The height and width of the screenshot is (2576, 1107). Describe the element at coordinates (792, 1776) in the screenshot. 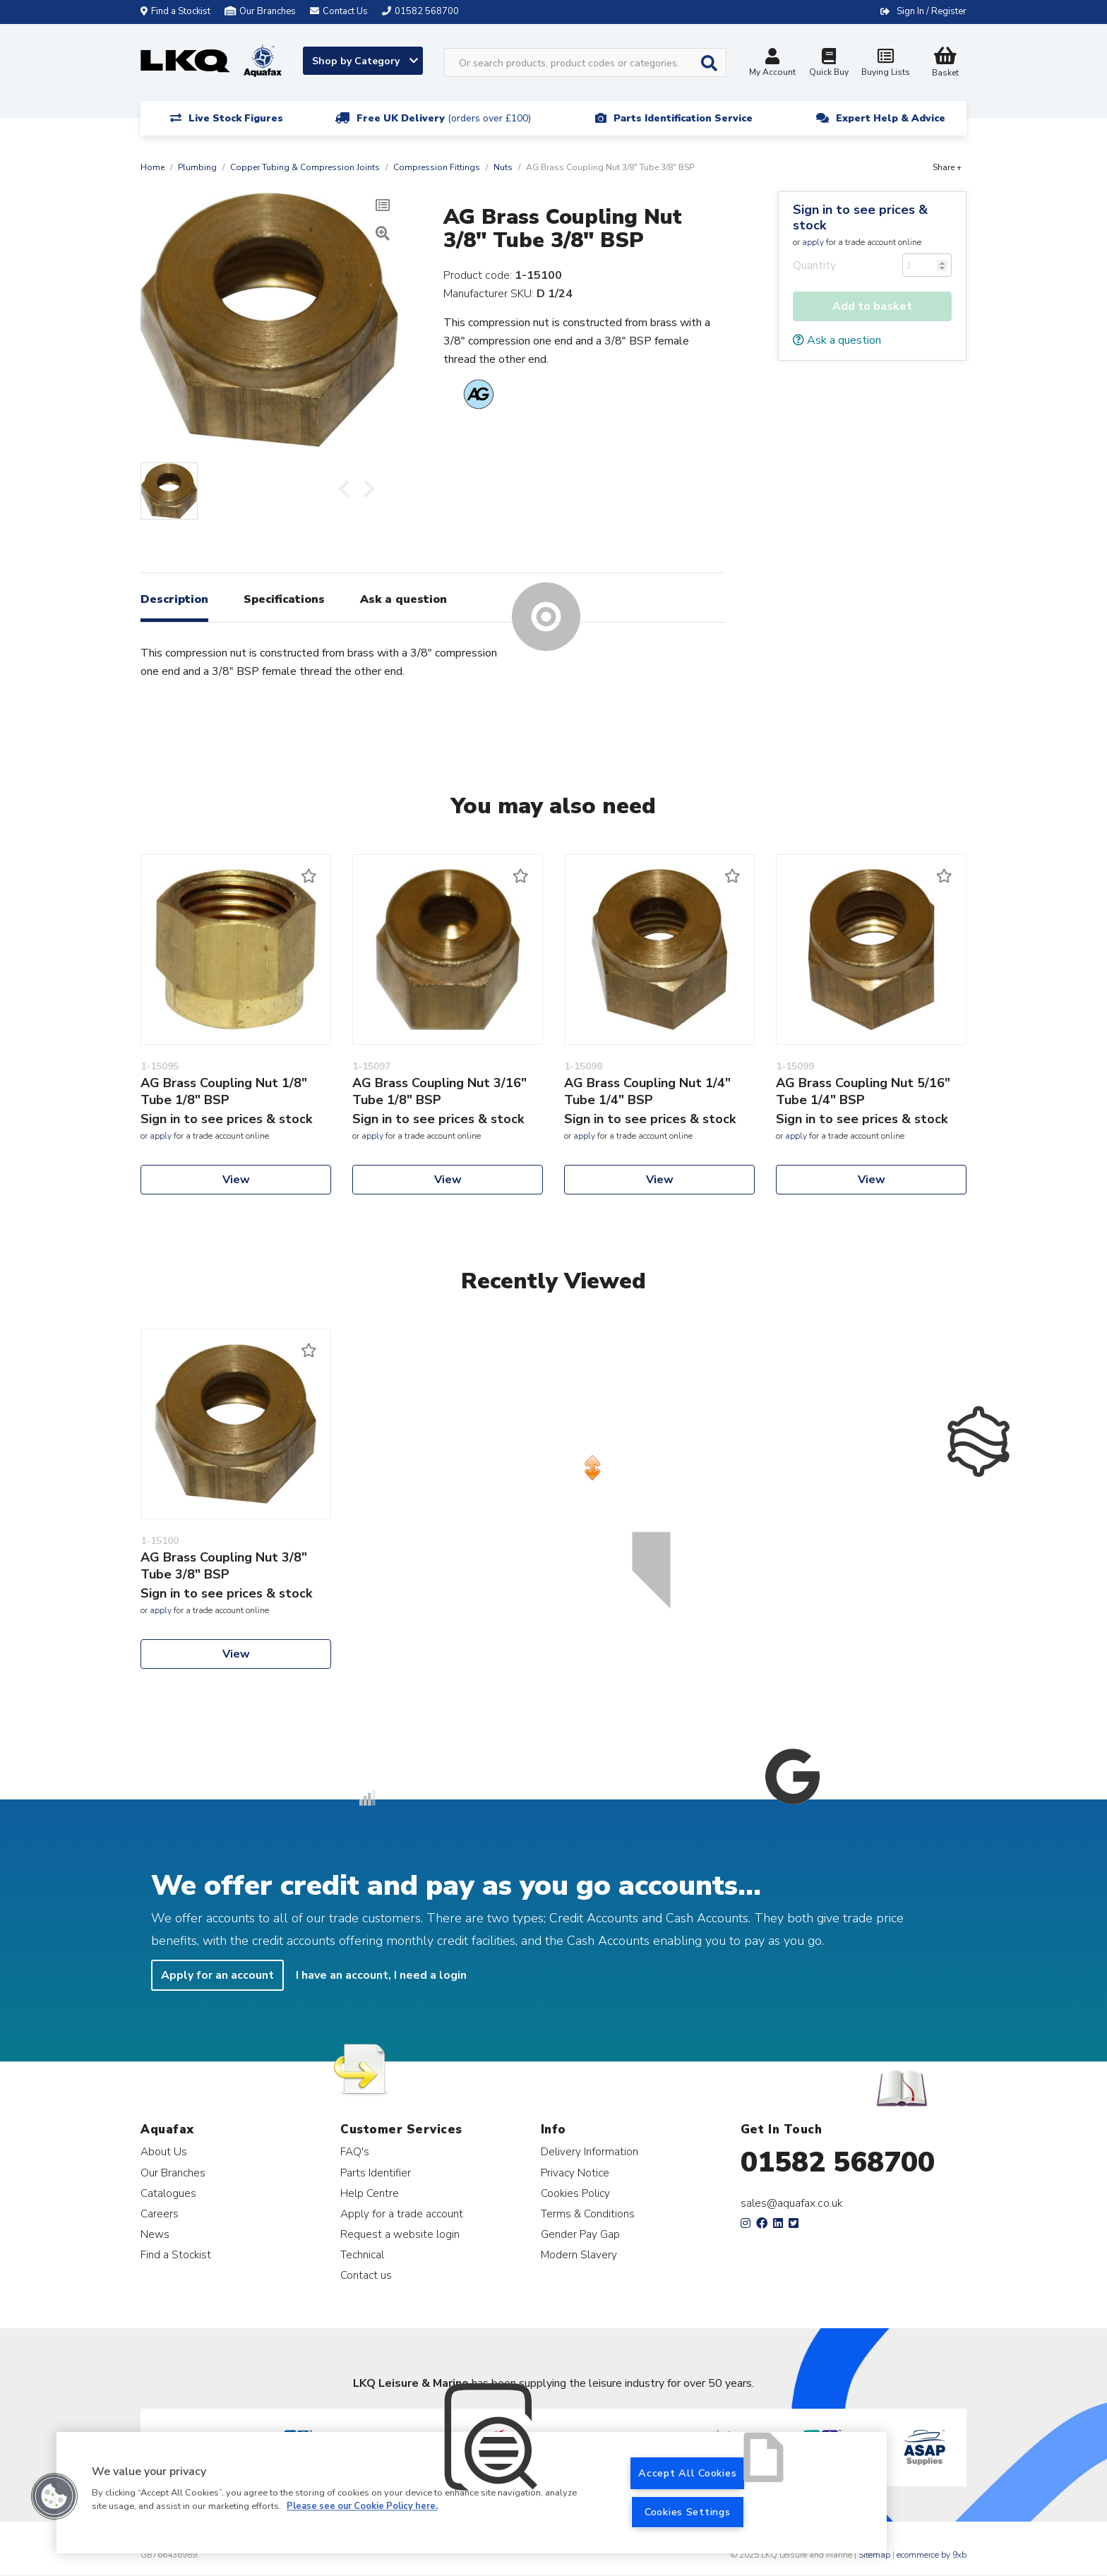

I see `sign in with your Google account` at that location.